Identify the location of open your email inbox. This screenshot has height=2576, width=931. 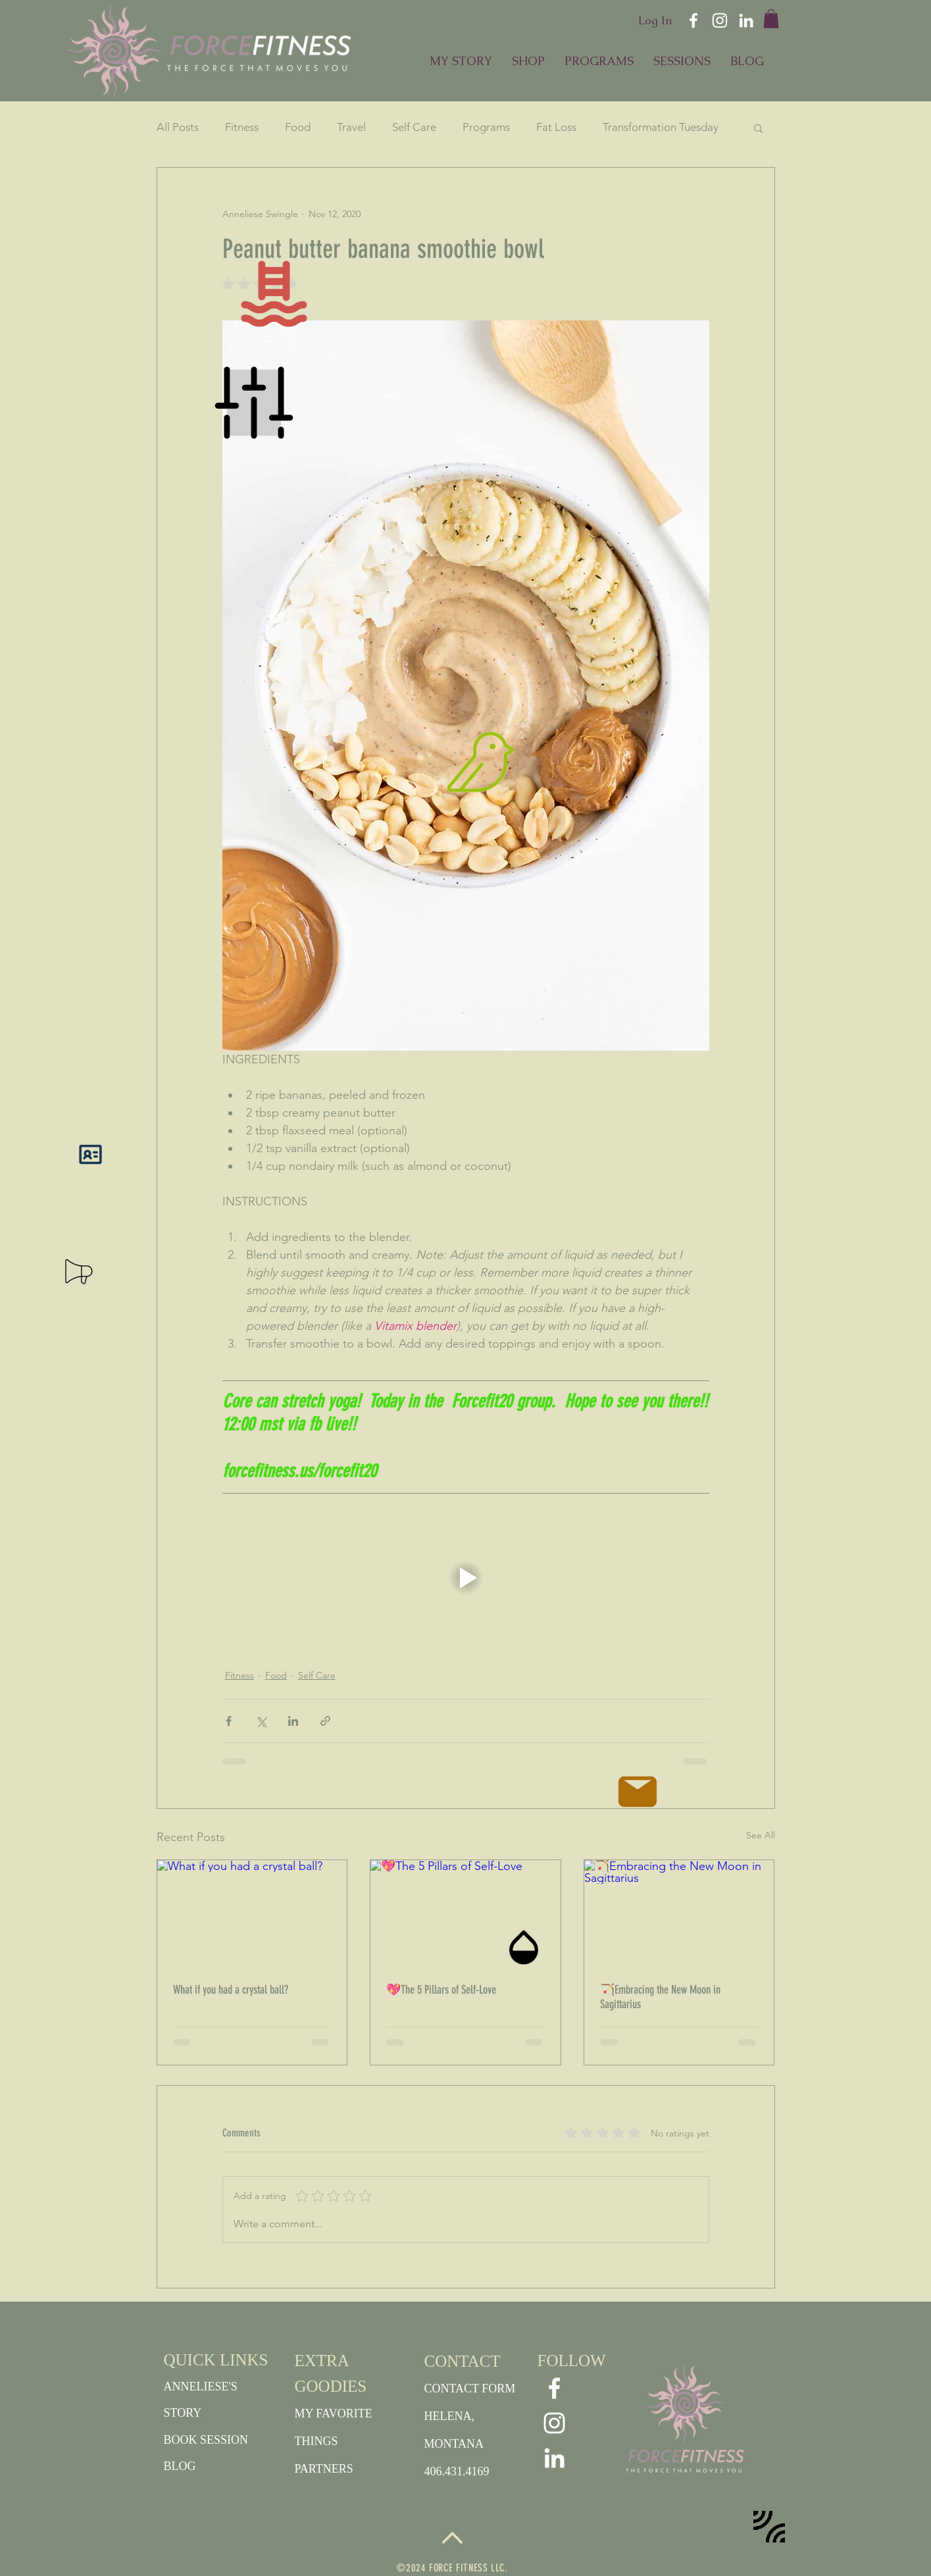
(638, 1792).